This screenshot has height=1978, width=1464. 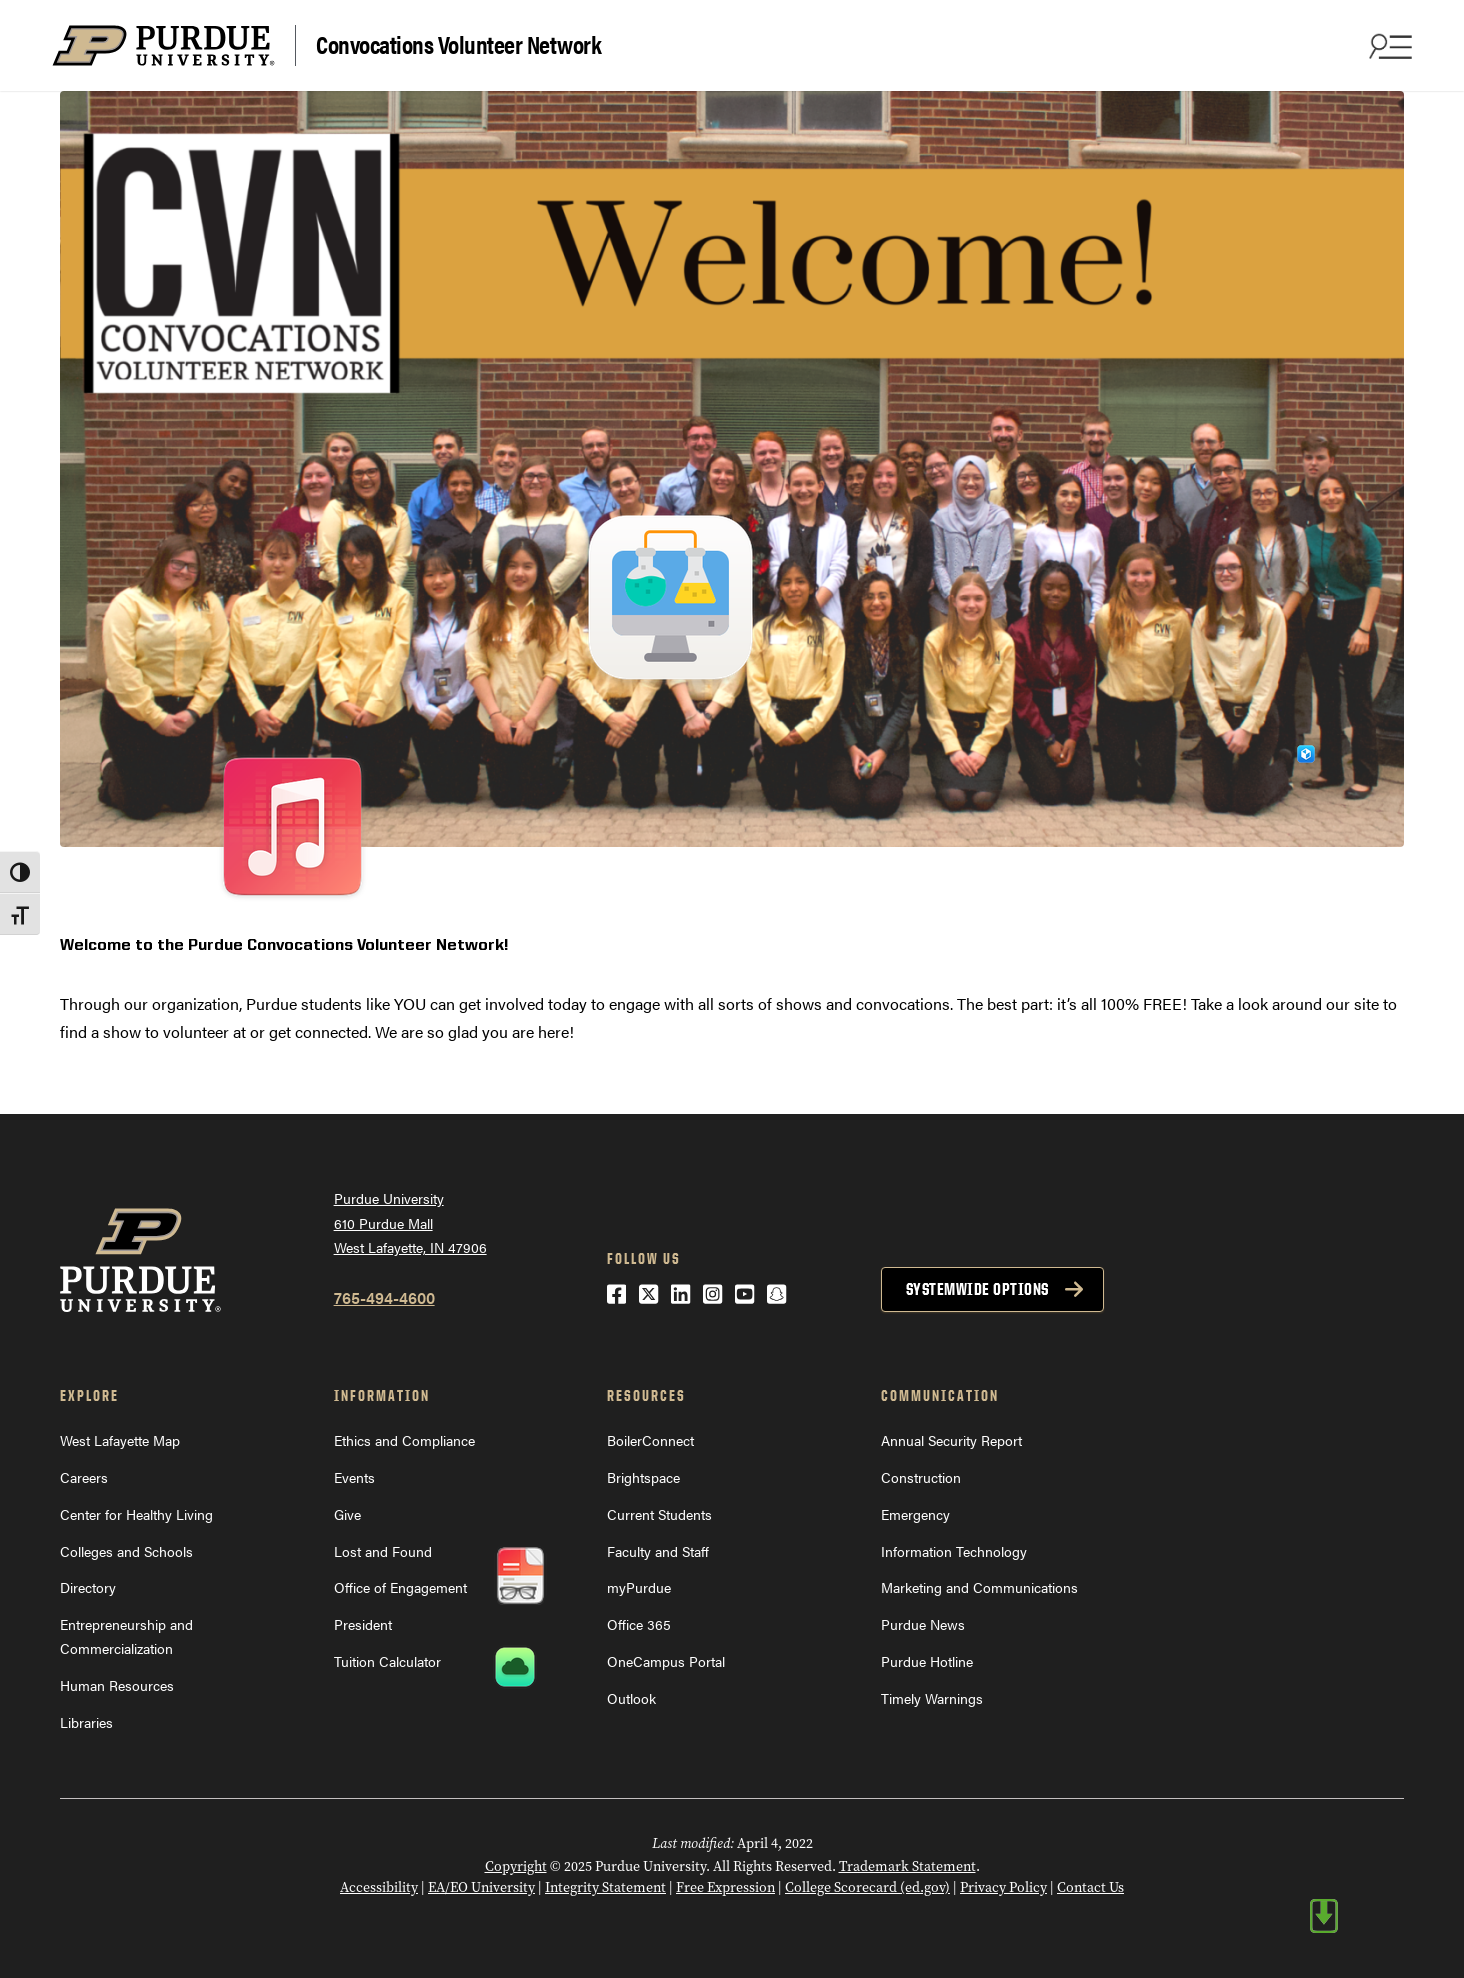 I want to click on open 4k video downloader app, so click(x=515, y=1667).